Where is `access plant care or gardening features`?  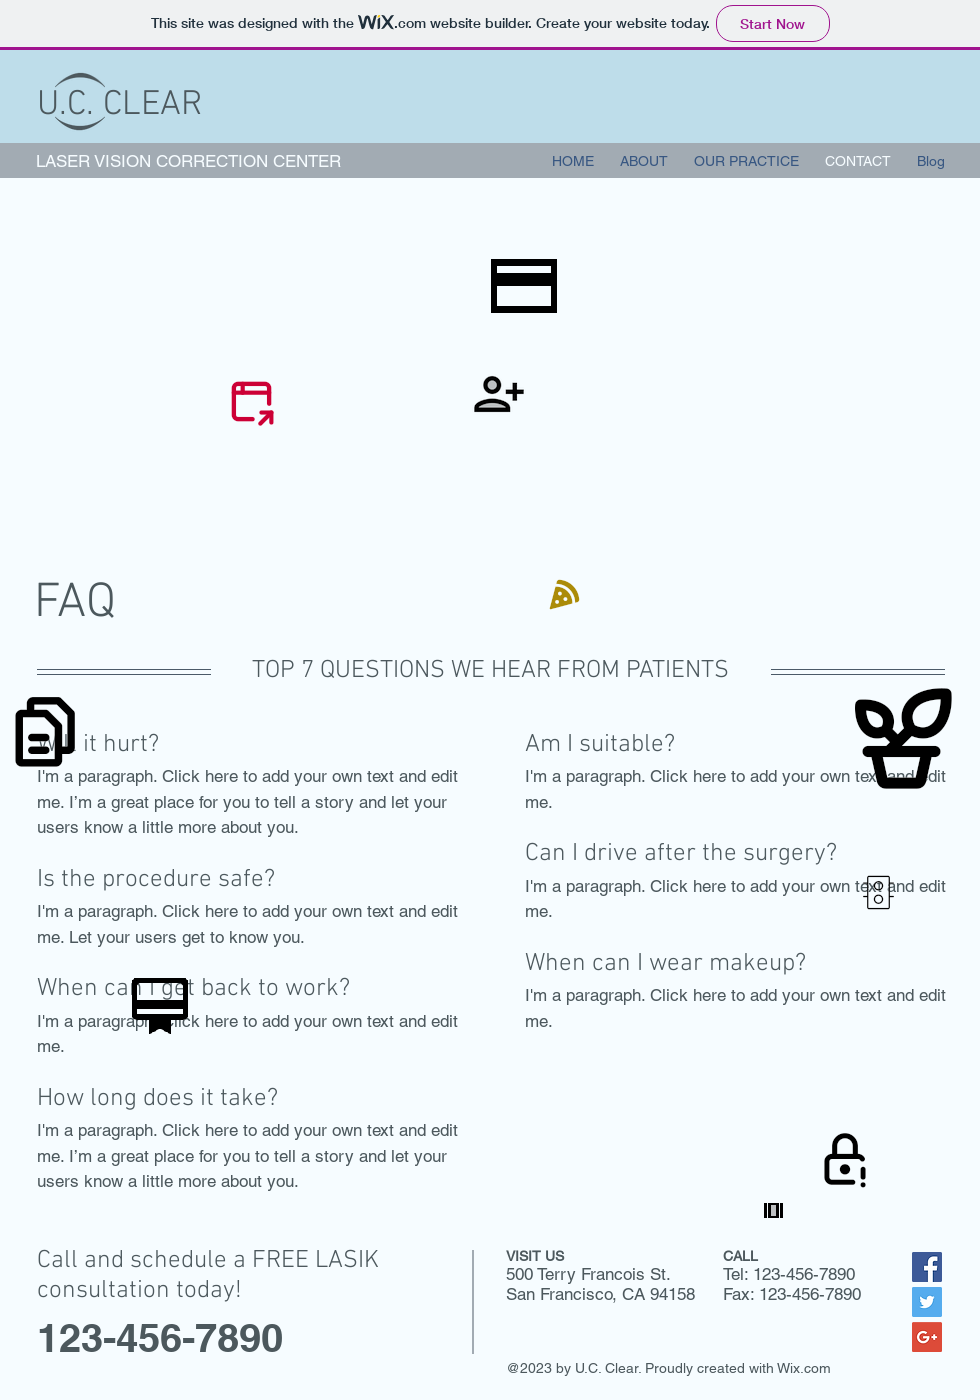
access plant care or gardening features is located at coordinates (901, 738).